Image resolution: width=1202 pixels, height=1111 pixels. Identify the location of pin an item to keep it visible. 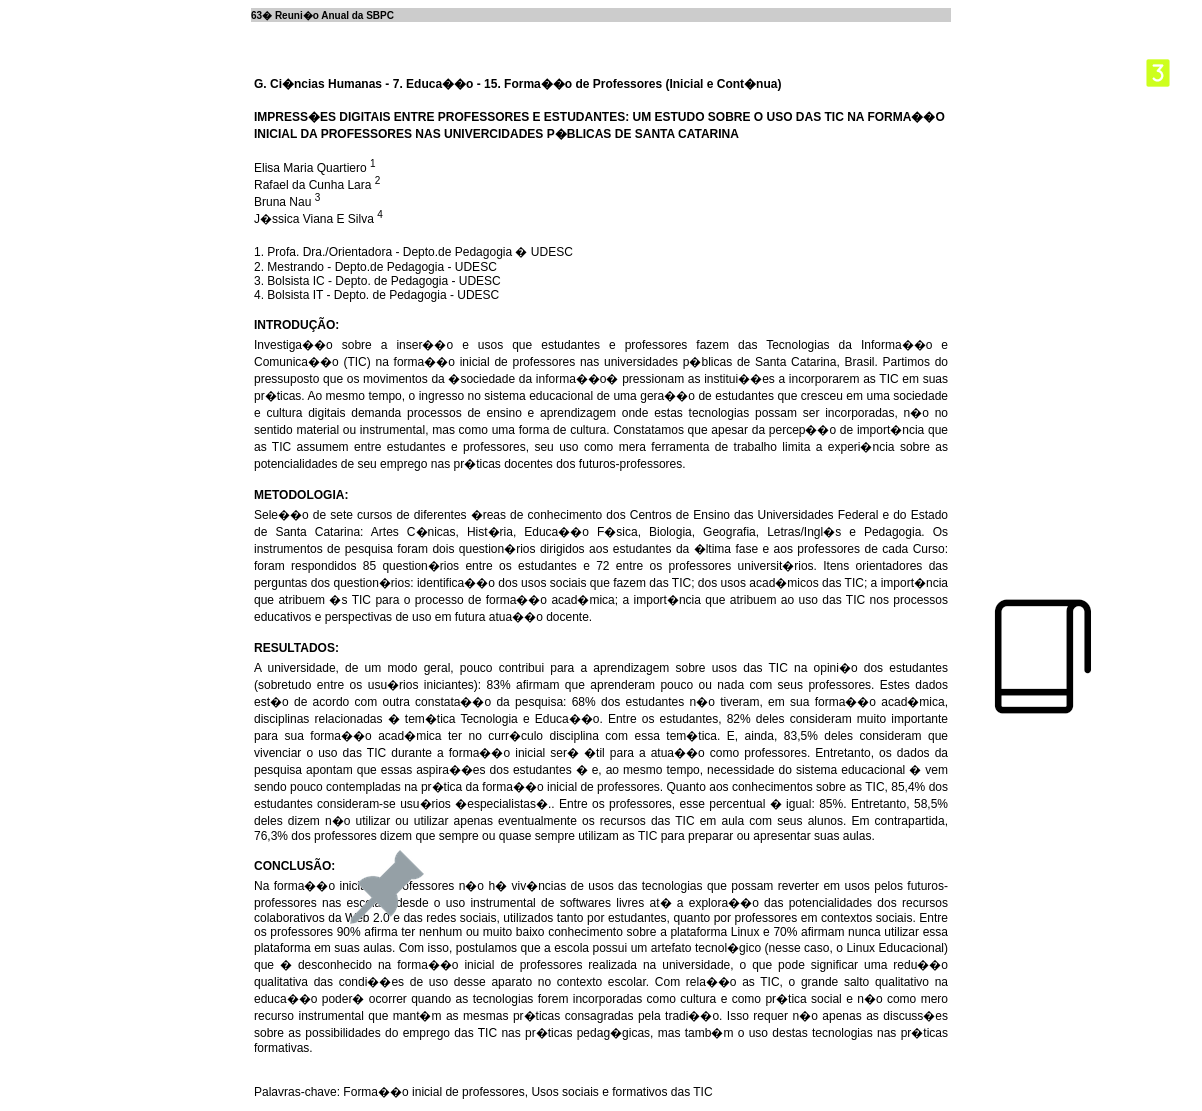
(387, 887).